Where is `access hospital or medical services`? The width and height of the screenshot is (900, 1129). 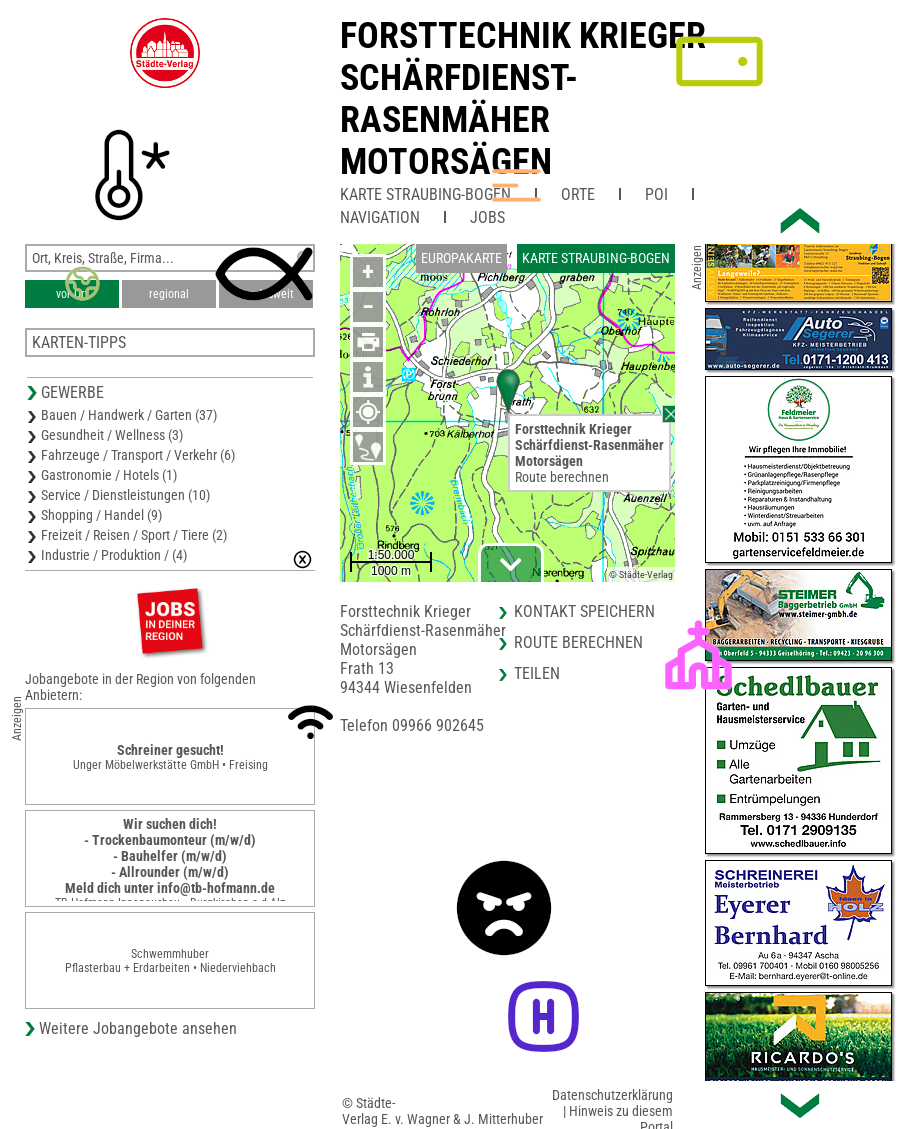
access hospital or medical services is located at coordinates (543, 1016).